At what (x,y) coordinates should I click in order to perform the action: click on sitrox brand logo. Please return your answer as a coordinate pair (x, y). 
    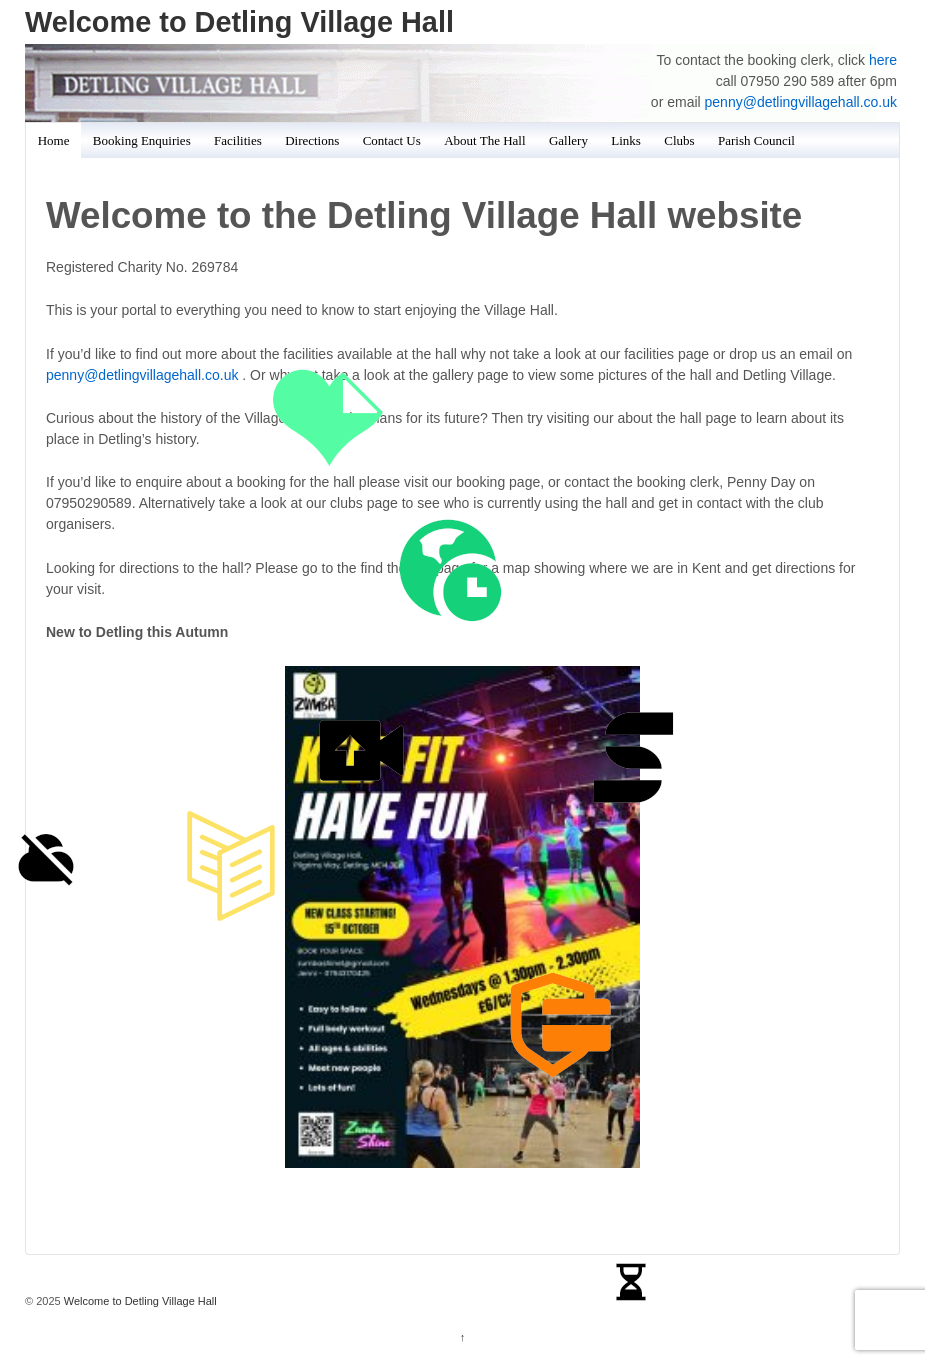
    Looking at the image, I should click on (633, 757).